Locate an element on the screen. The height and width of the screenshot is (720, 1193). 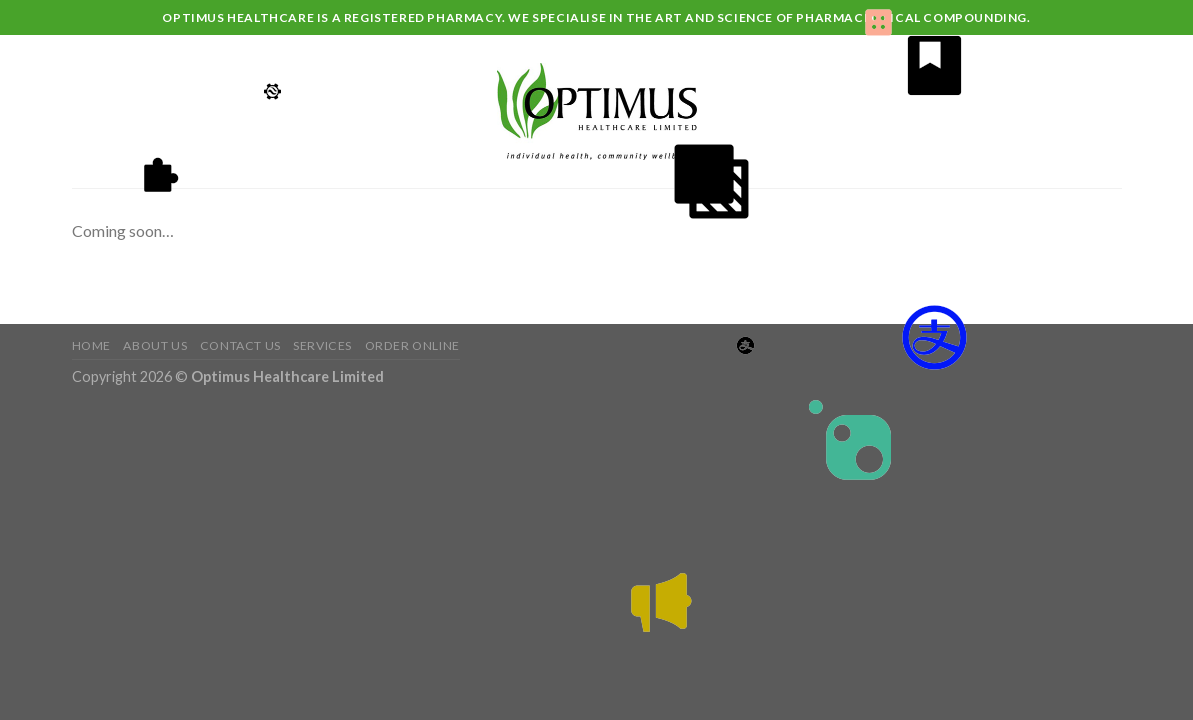
access plugins or extensions is located at coordinates (159, 176).